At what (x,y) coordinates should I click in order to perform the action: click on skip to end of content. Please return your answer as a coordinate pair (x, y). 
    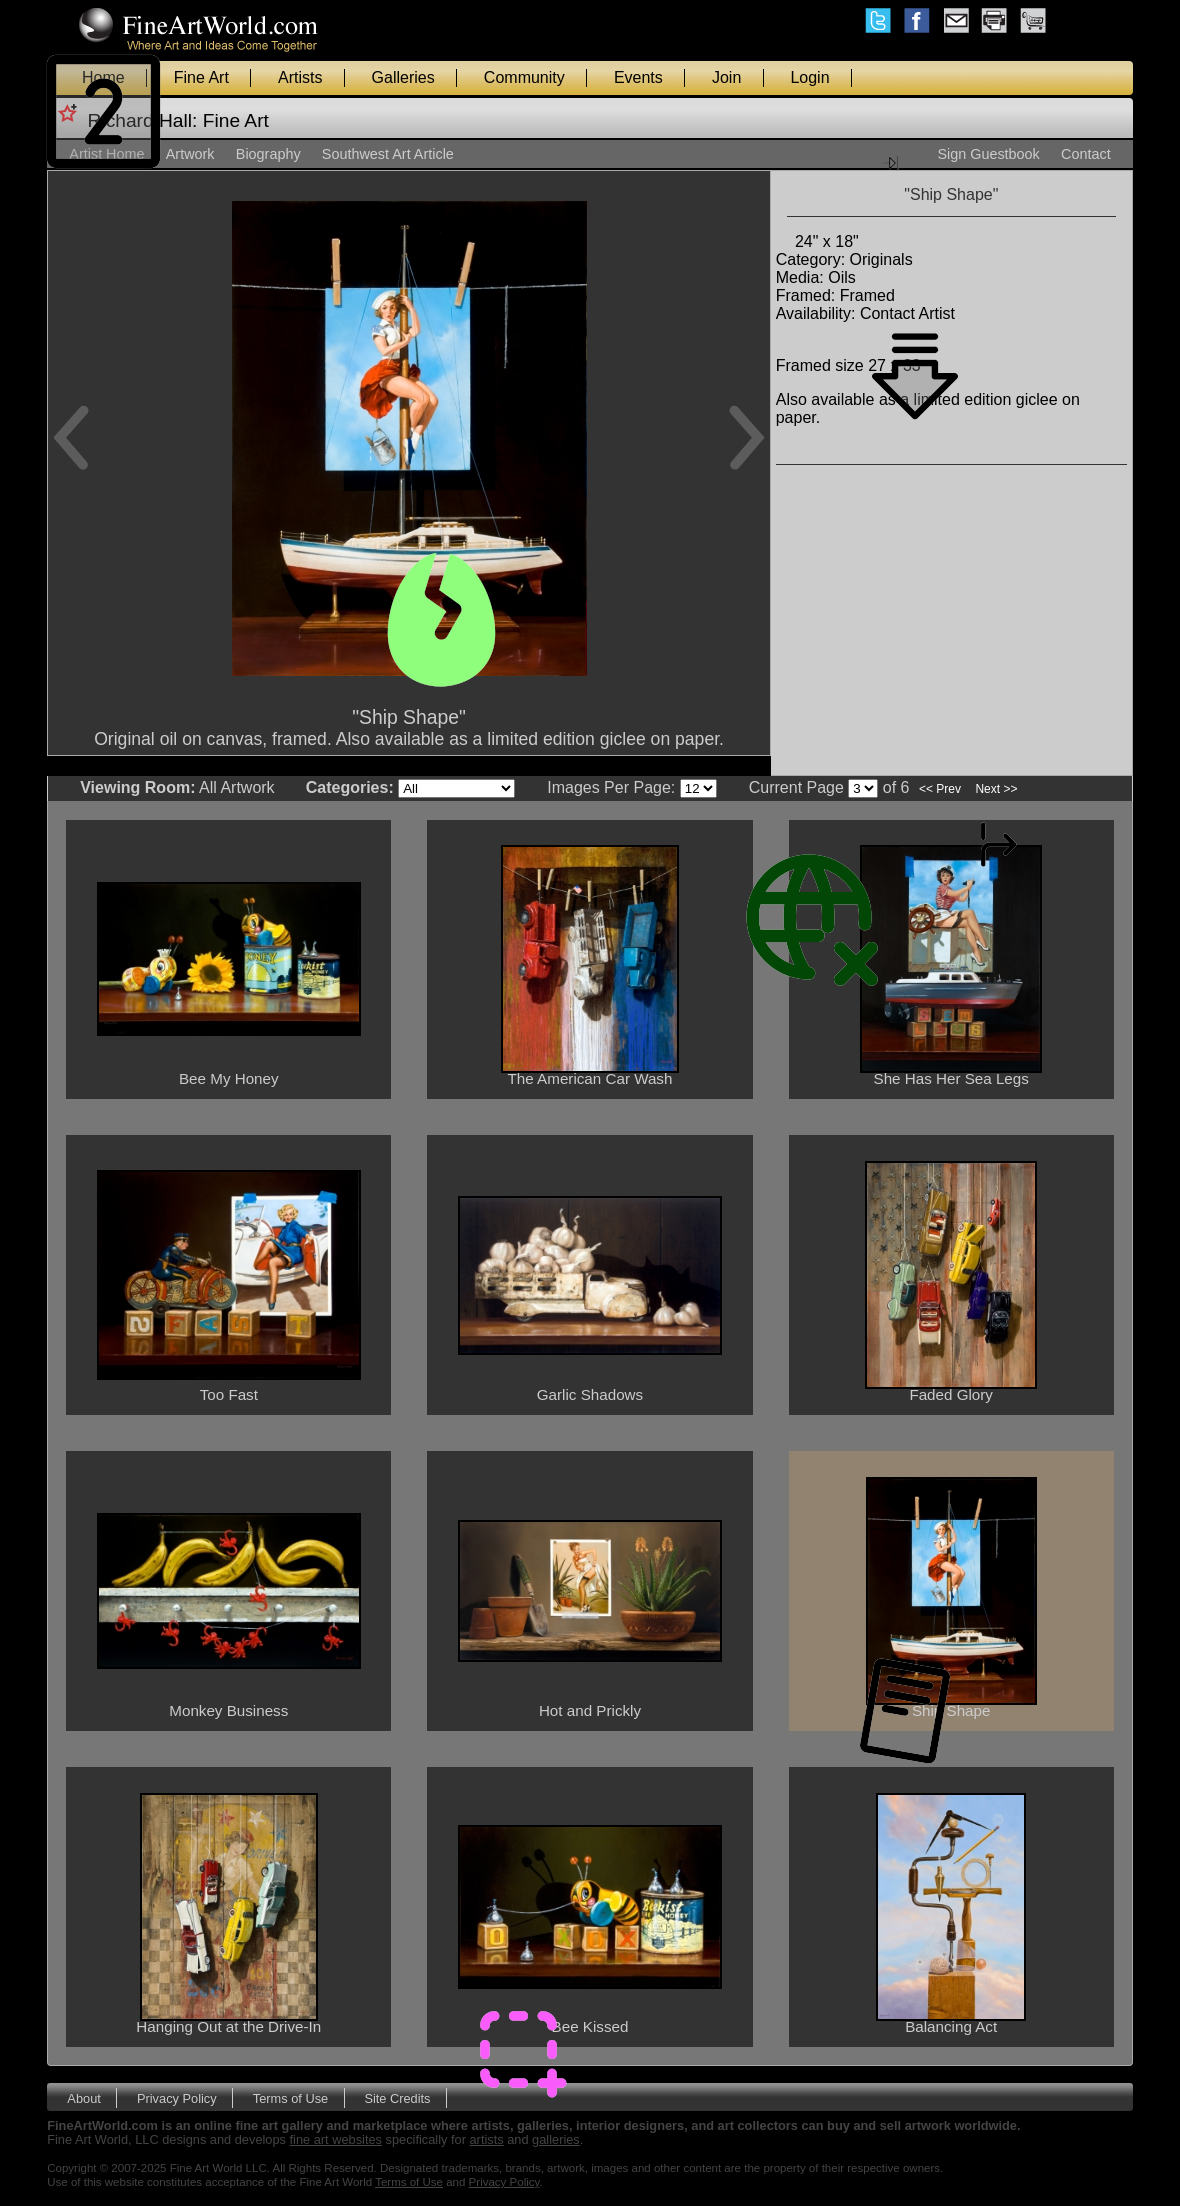
    Looking at the image, I should click on (891, 163).